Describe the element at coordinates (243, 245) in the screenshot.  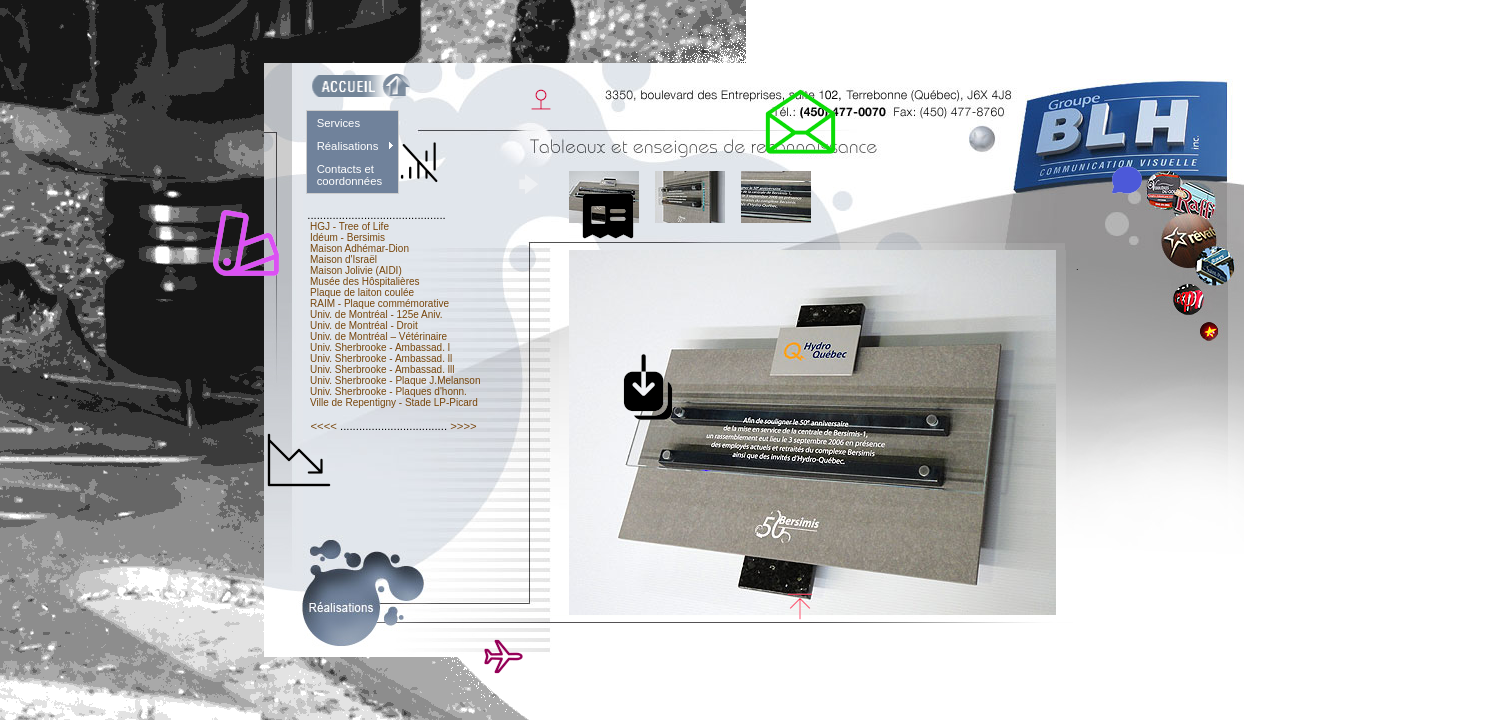
I see `access color palette or theme options` at that location.